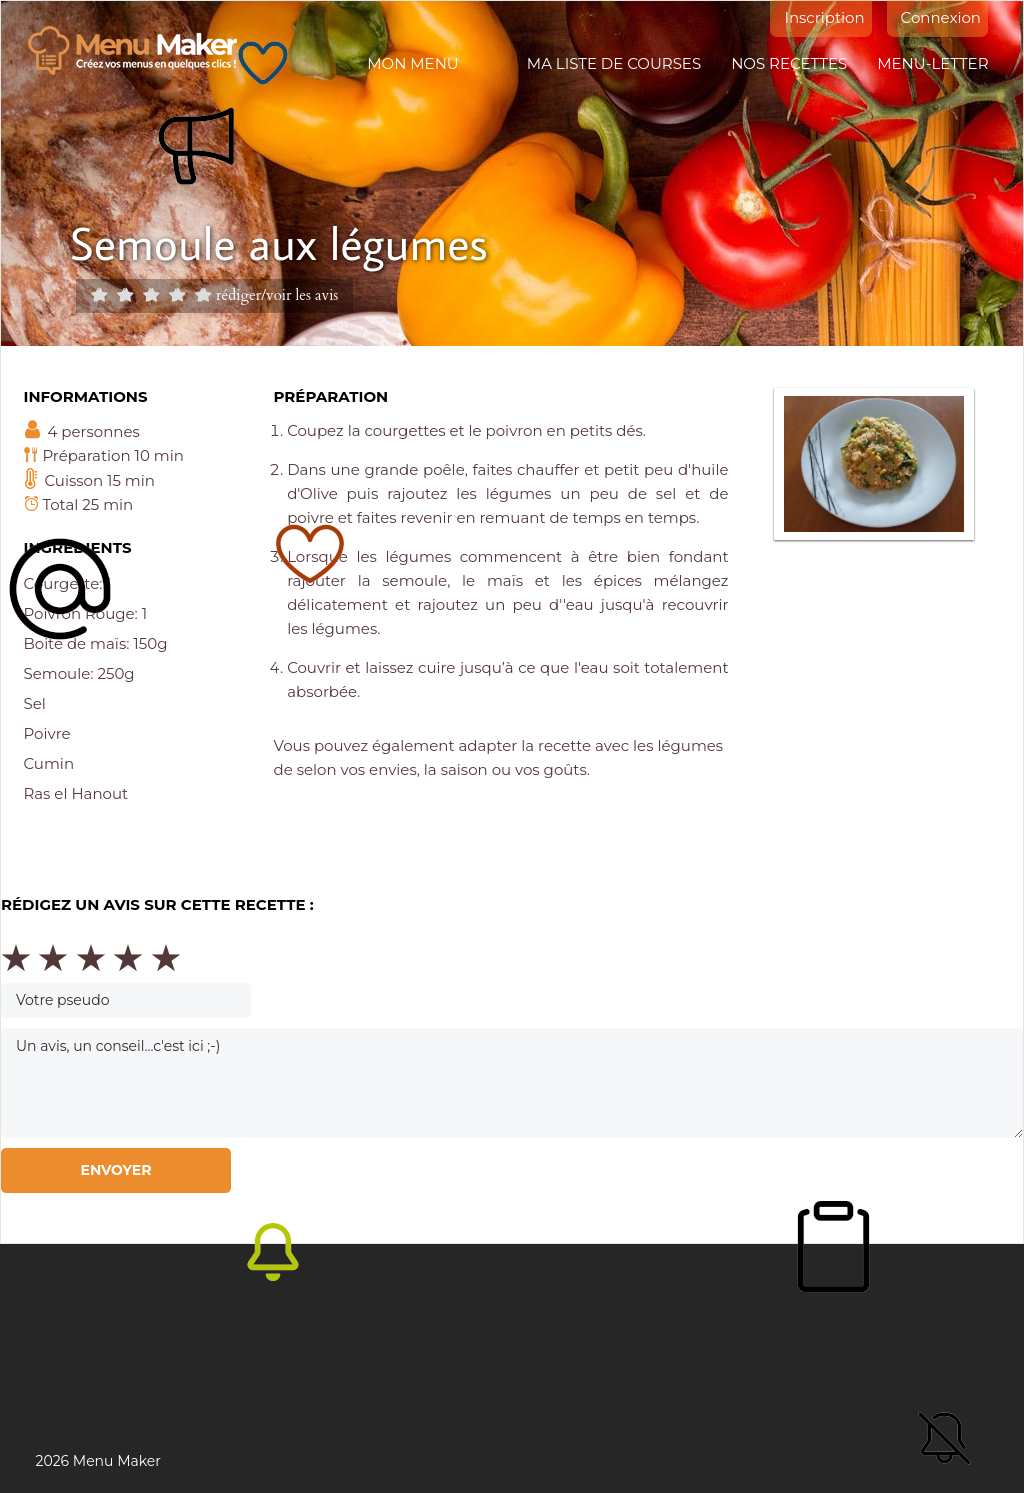  Describe the element at coordinates (944, 1438) in the screenshot. I see `mute notifications` at that location.